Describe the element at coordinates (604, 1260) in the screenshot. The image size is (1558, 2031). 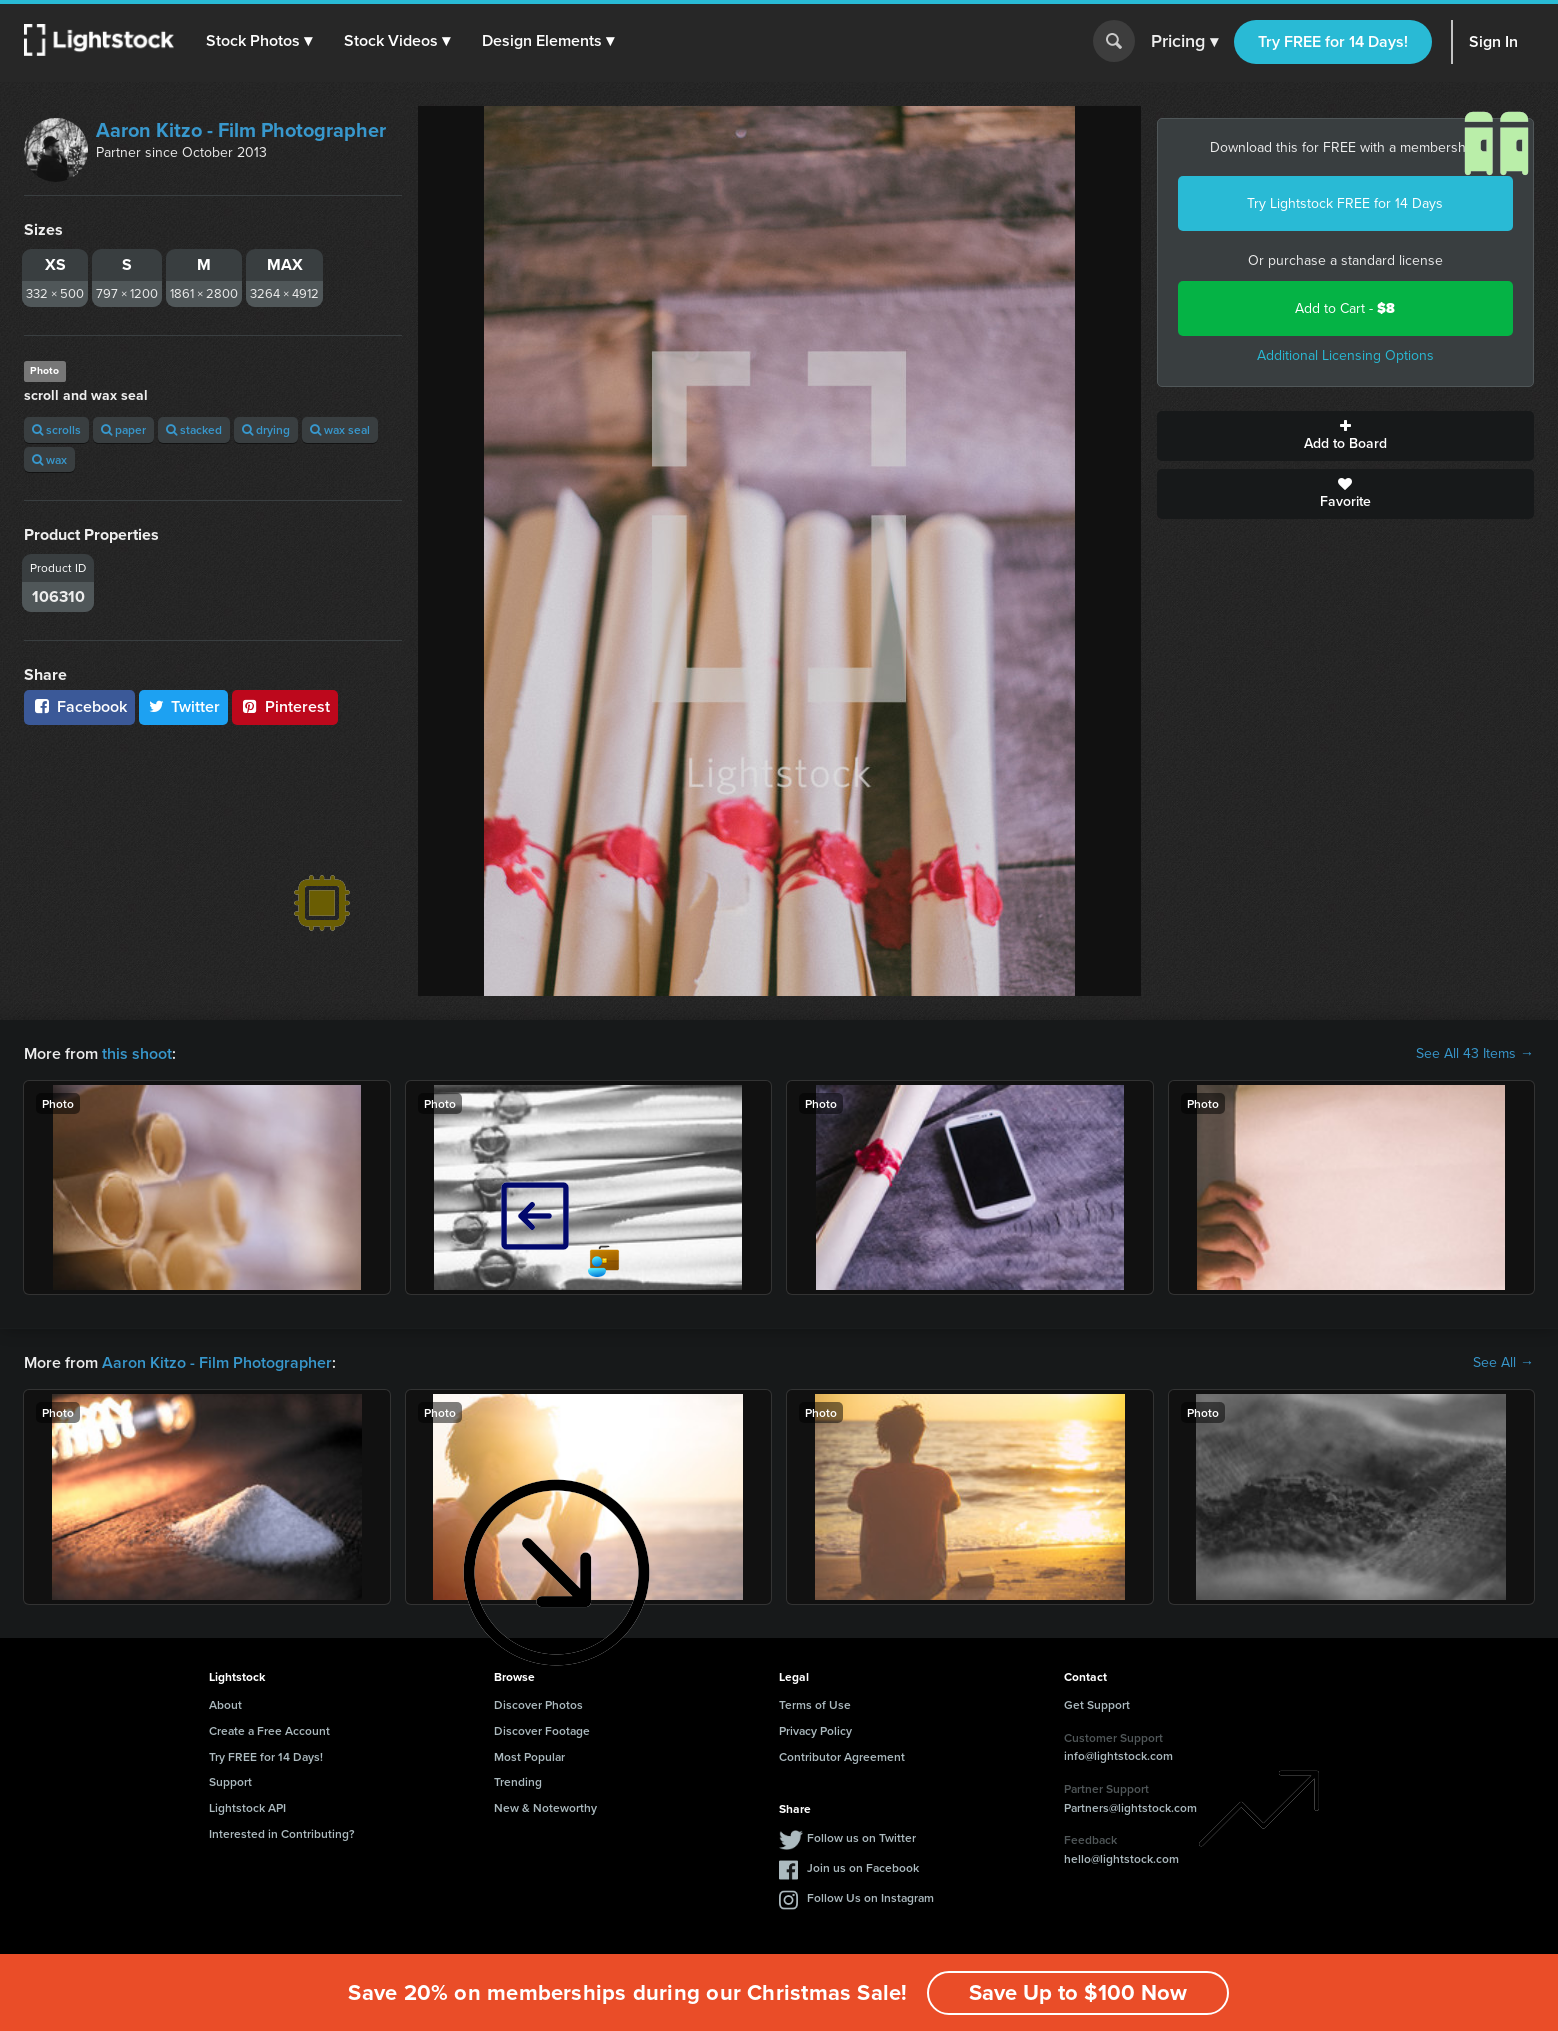
I see `access your work profile or business account` at that location.